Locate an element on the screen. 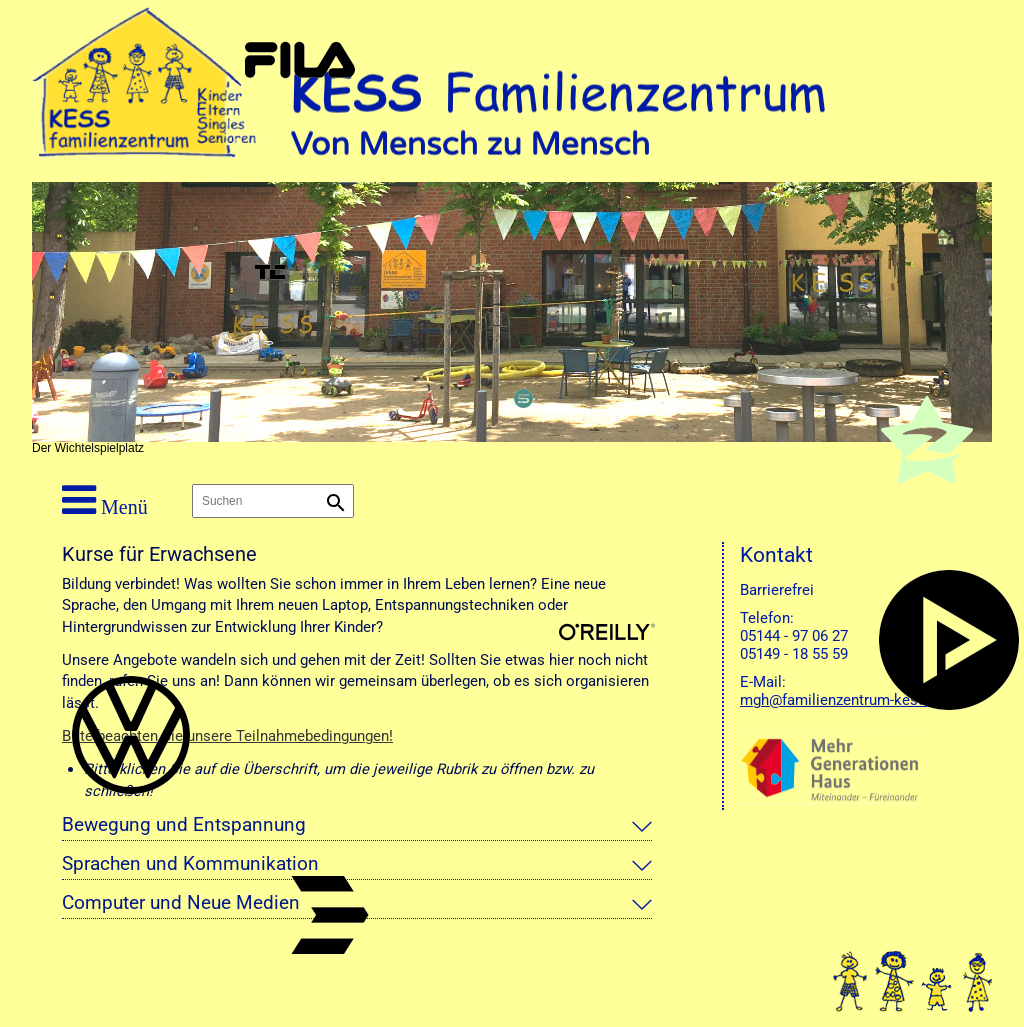 The image size is (1024, 1027). sanic web framework logo is located at coordinates (523, 398).